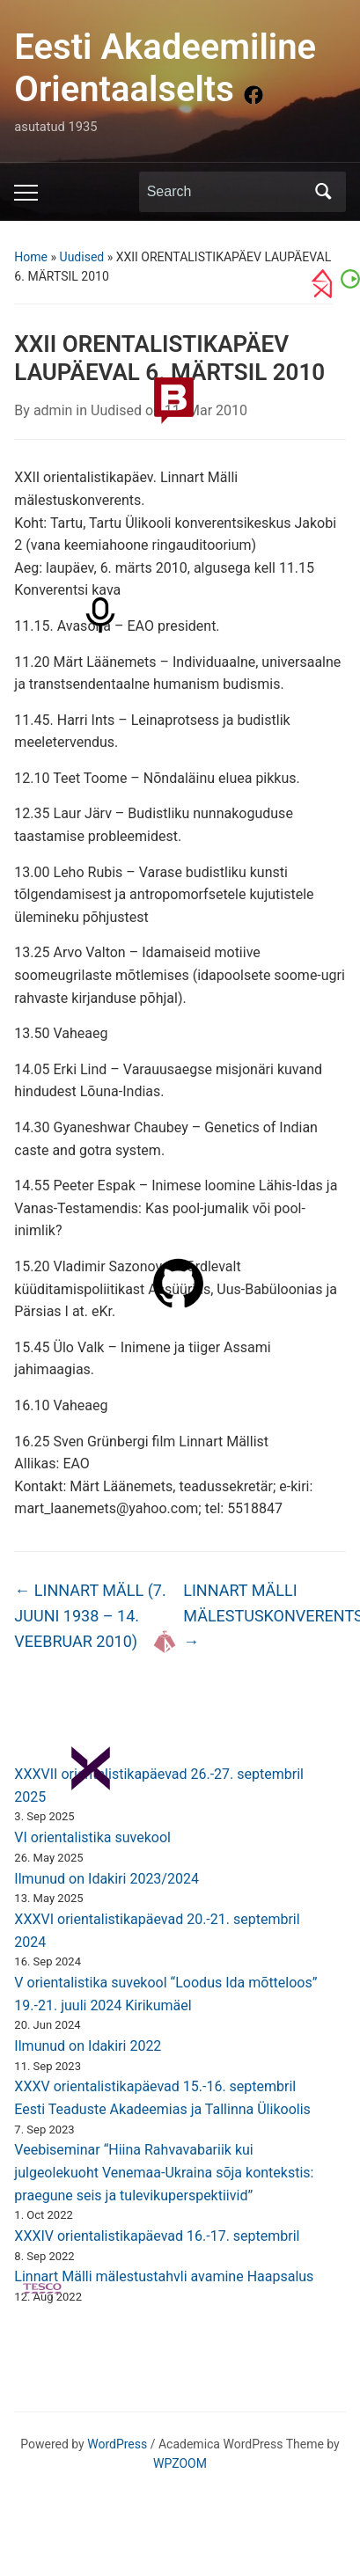 The image size is (360, 2576). I want to click on visit github profile or repository, so click(178, 1283).